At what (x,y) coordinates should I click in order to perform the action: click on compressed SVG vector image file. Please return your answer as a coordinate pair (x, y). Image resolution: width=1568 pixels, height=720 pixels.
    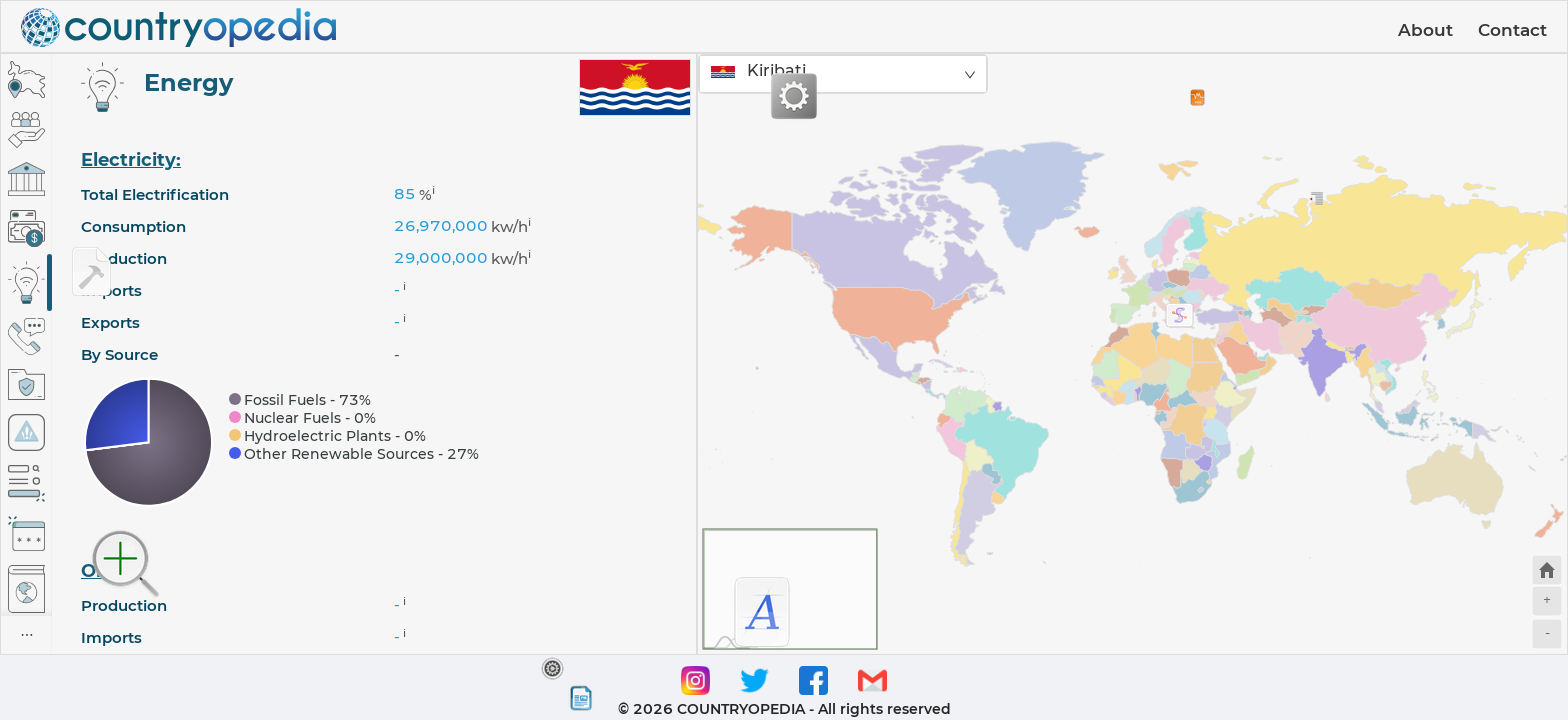
    Looking at the image, I should click on (1179, 314).